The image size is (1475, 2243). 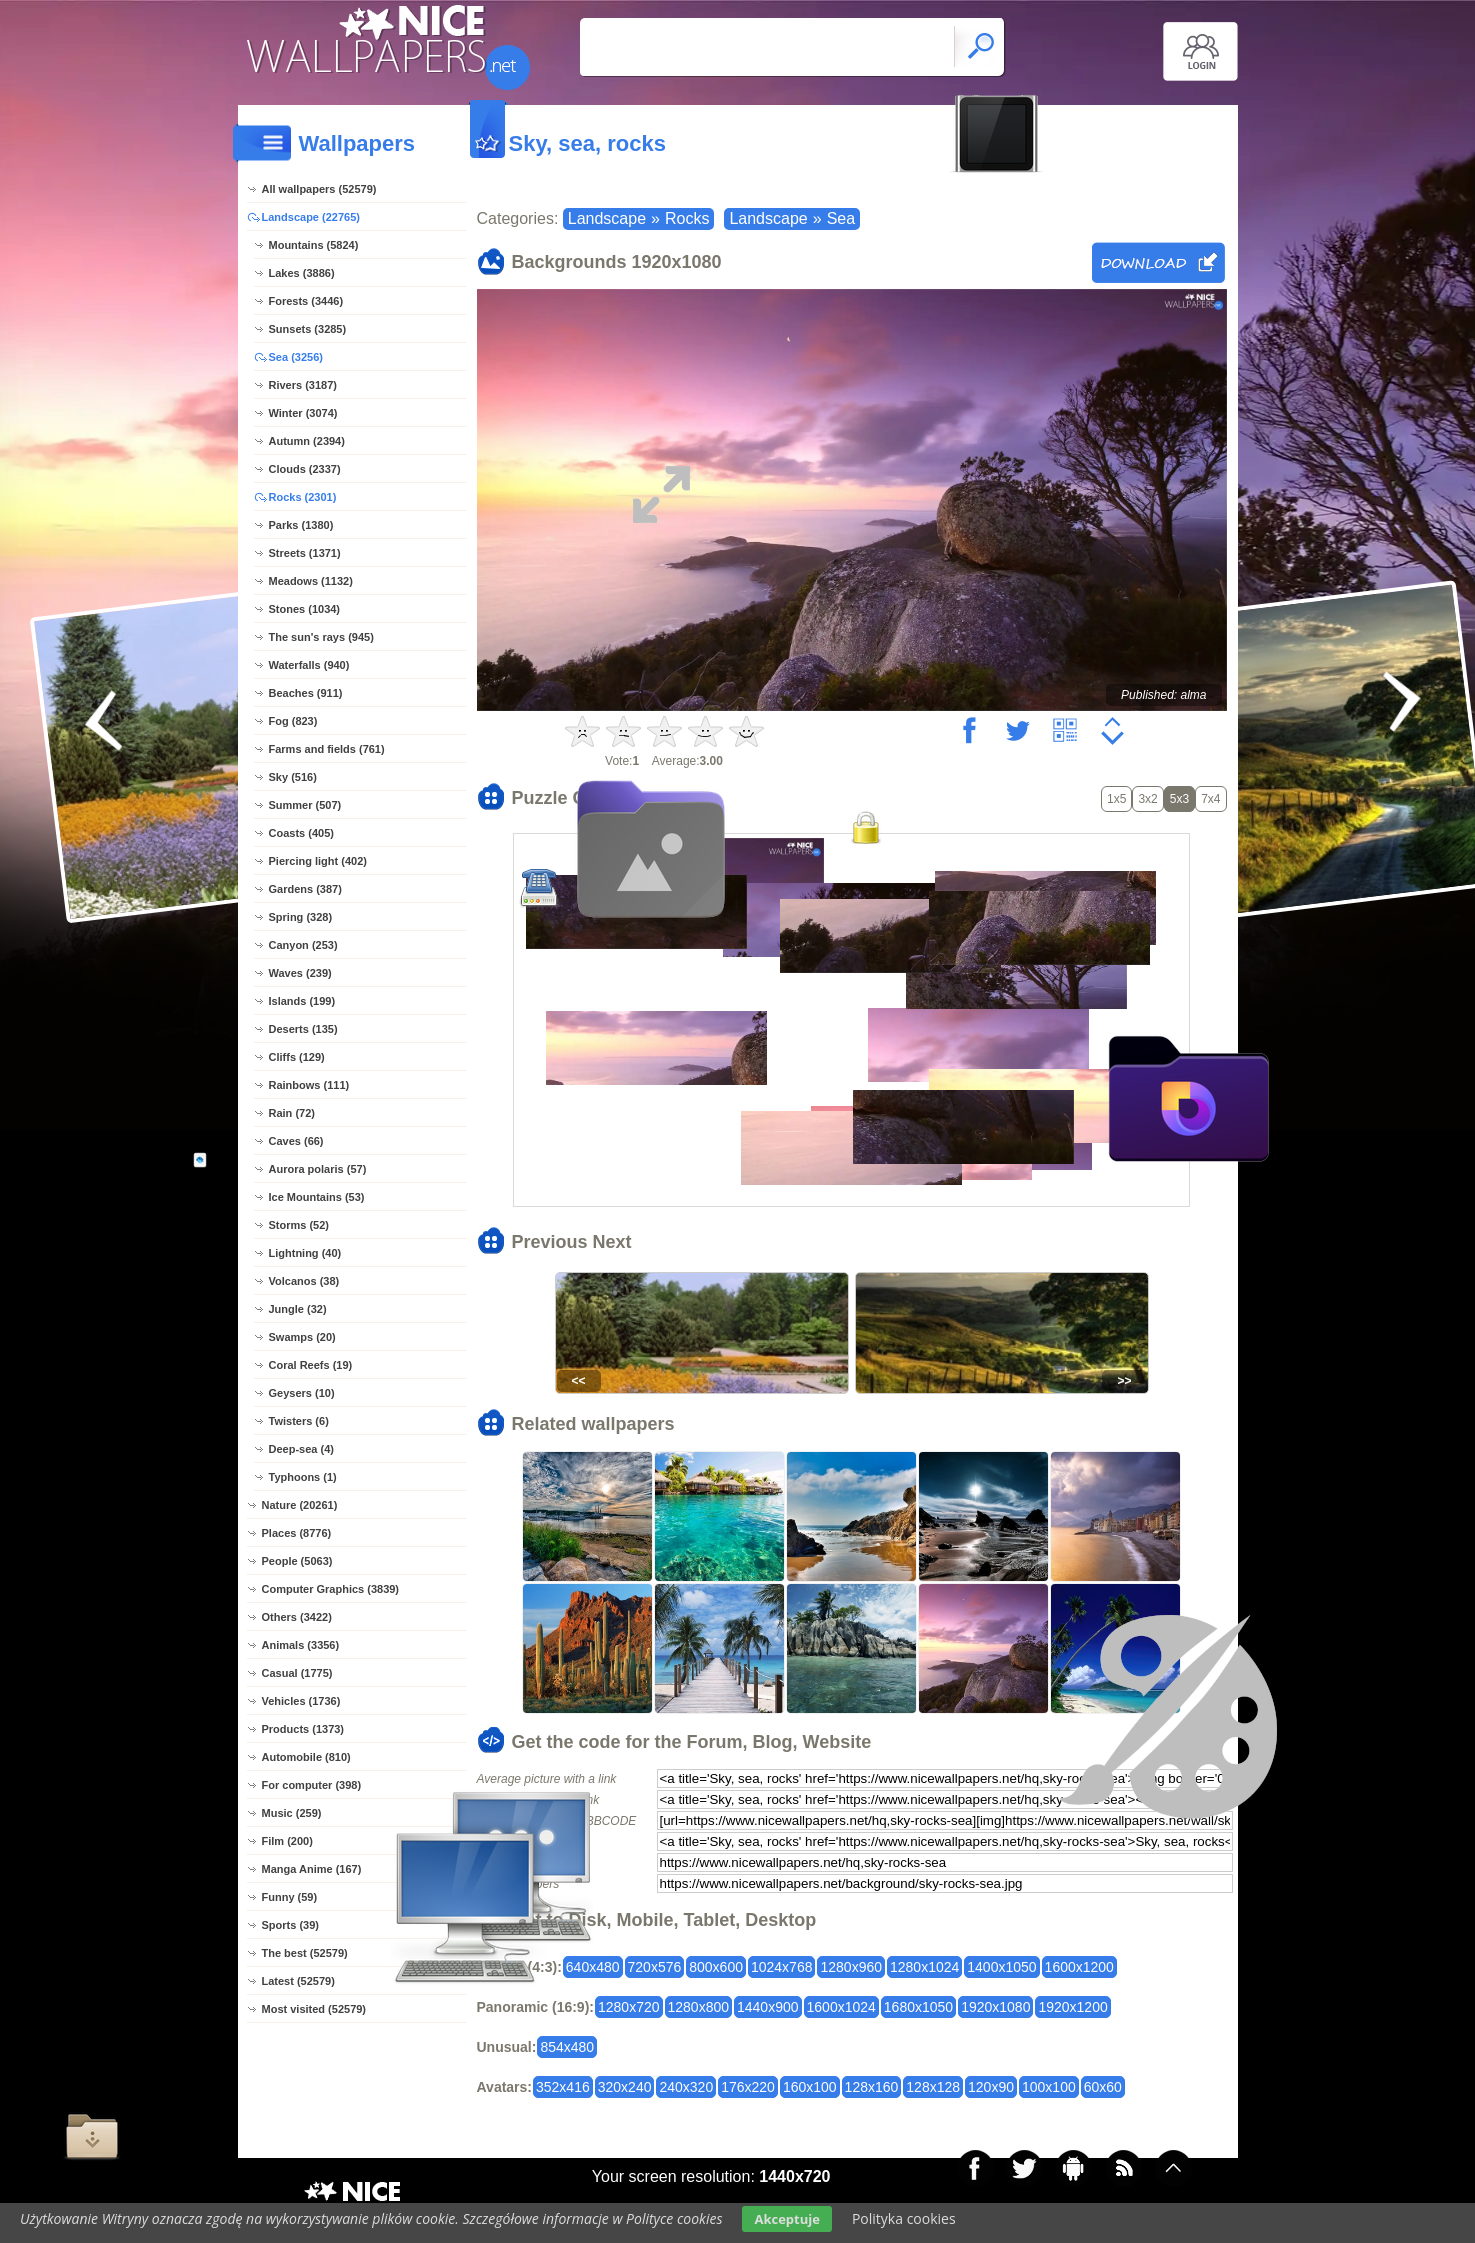 What do you see at coordinates (1168, 1723) in the screenshot?
I see `open graphics or drawing applications` at bounding box center [1168, 1723].